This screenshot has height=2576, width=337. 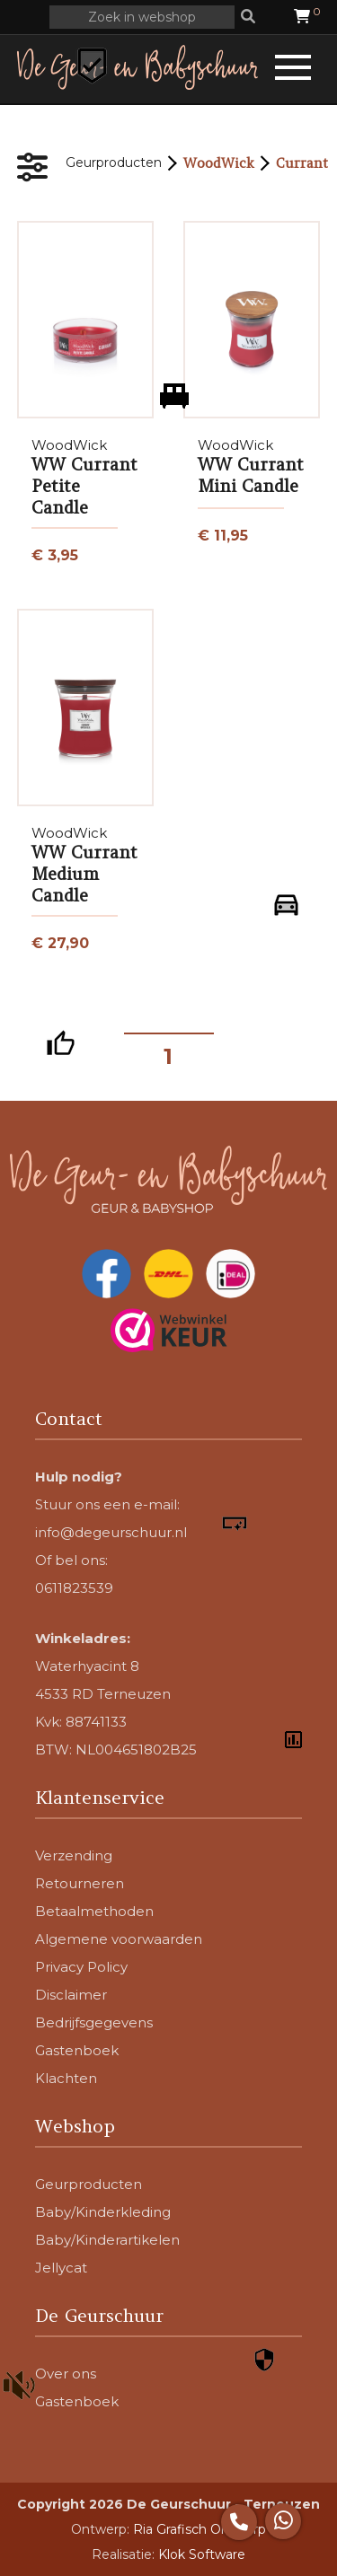 What do you see at coordinates (60, 1043) in the screenshot?
I see `like or upvote content` at bounding box center [60, 1043].